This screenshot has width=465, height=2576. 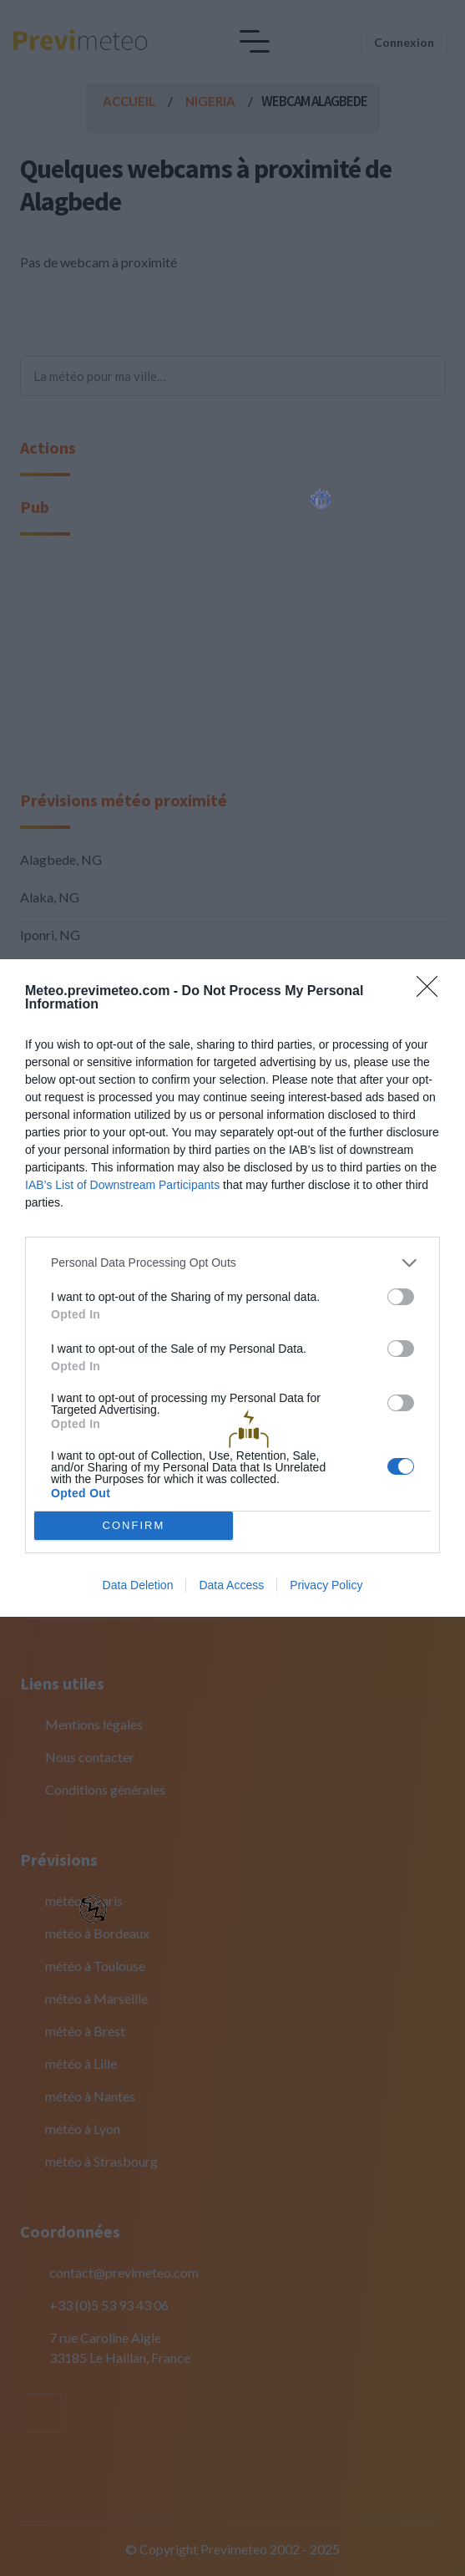 What do you see at coordinates (93, 1909) in the screenshot?
I see `indicates a trapped or contained state` at bounding box center [93, 1909].